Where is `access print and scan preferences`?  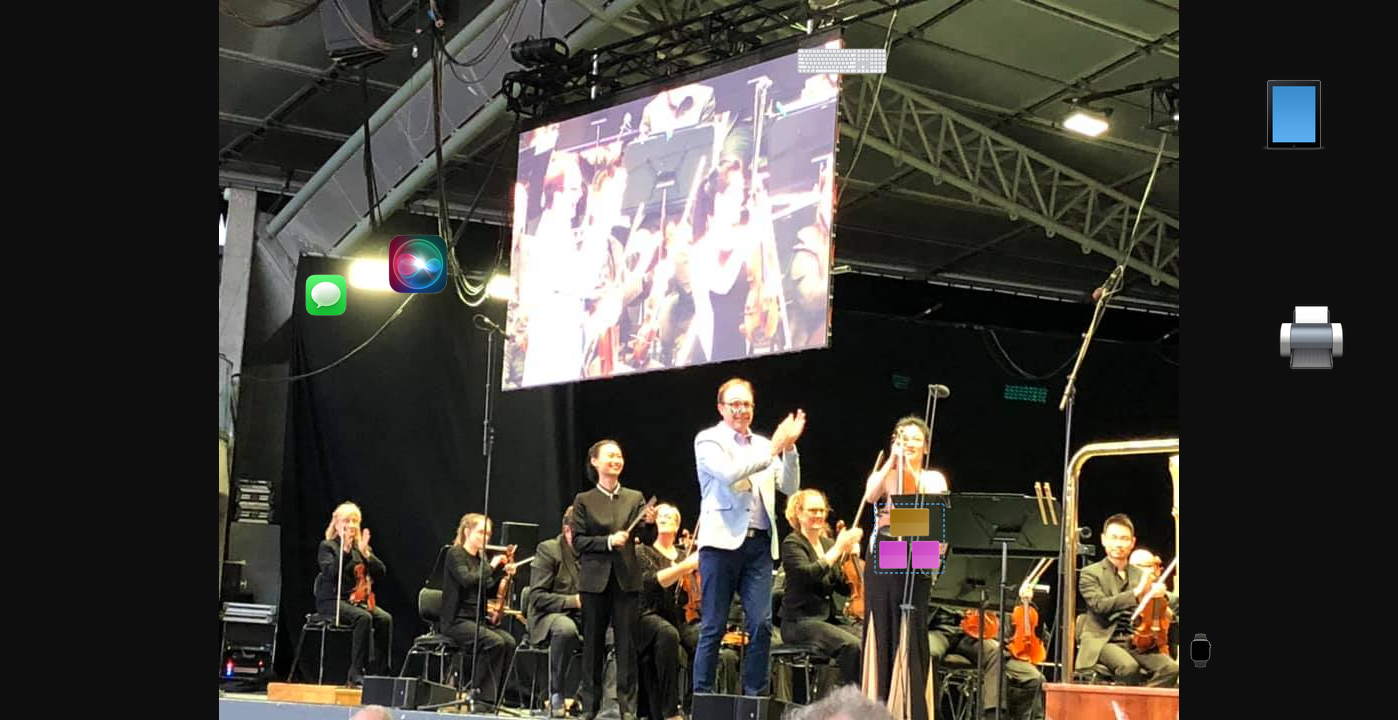
access print and scan preferences is located at coordinates (1311, 337).